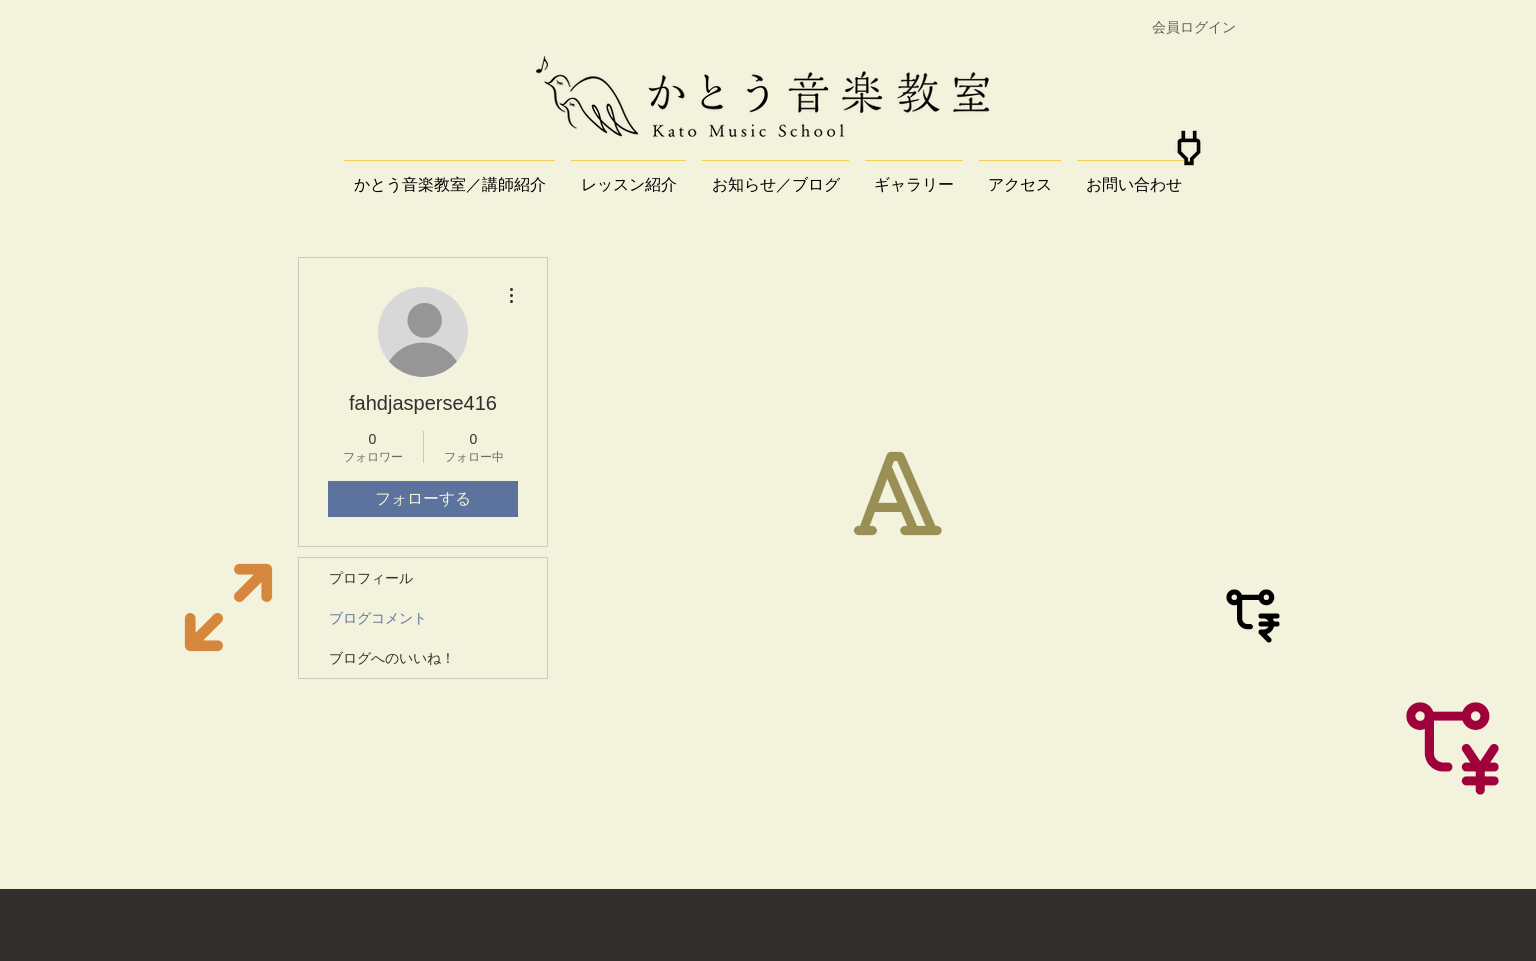  I want to click on expand to full screen, so click(228, 607).